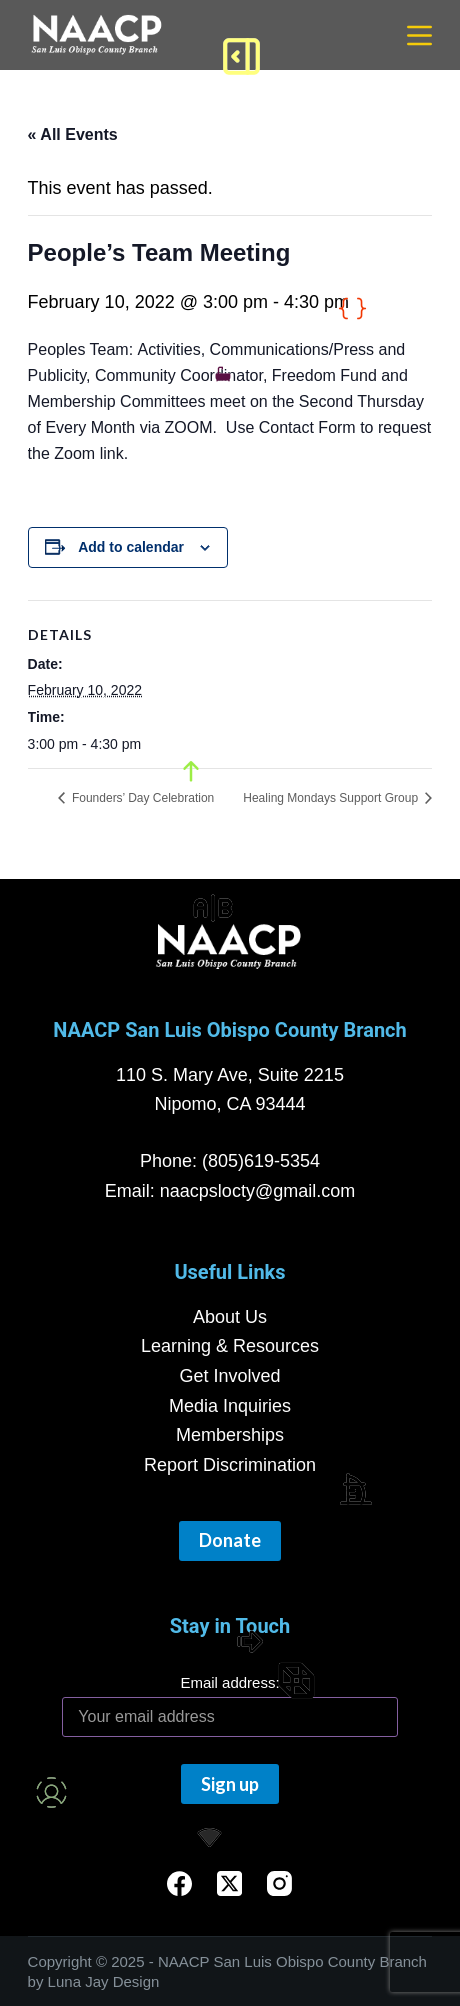  I want to click on toggle between A/B testing variants, so click(213, 908).